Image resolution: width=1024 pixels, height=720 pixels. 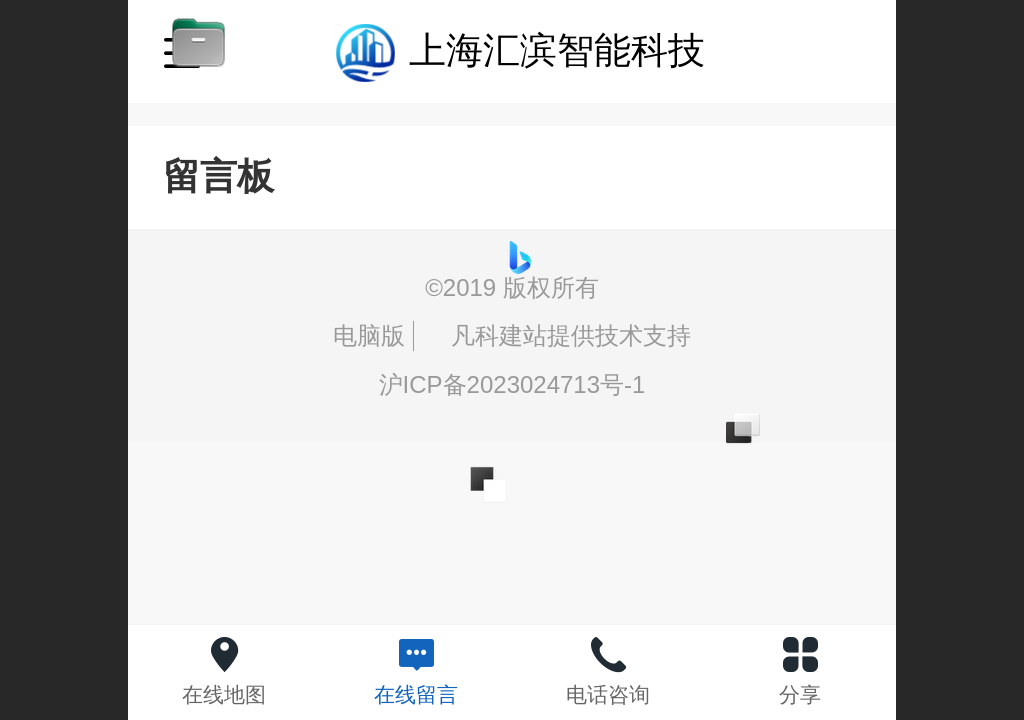 I want to click on open task view to see all open windows, so click(x=743, y=429).